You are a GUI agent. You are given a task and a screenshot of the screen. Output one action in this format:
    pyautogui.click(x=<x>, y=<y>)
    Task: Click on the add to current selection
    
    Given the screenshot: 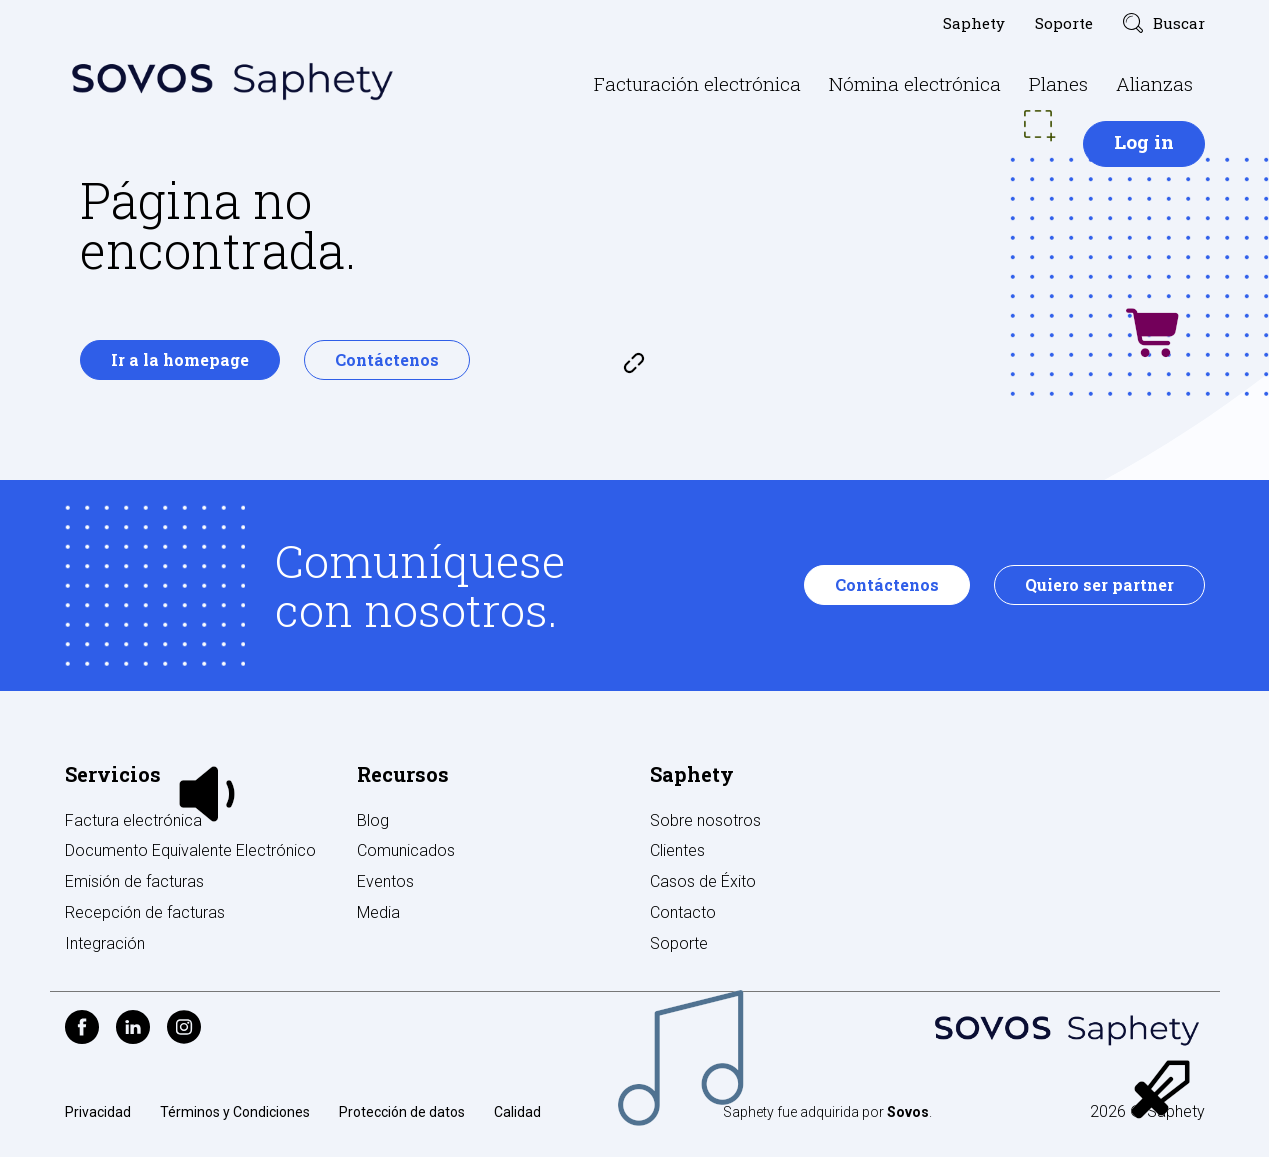 What is the action you would take?
    pyautogui.click(x=1038, y=124)
    